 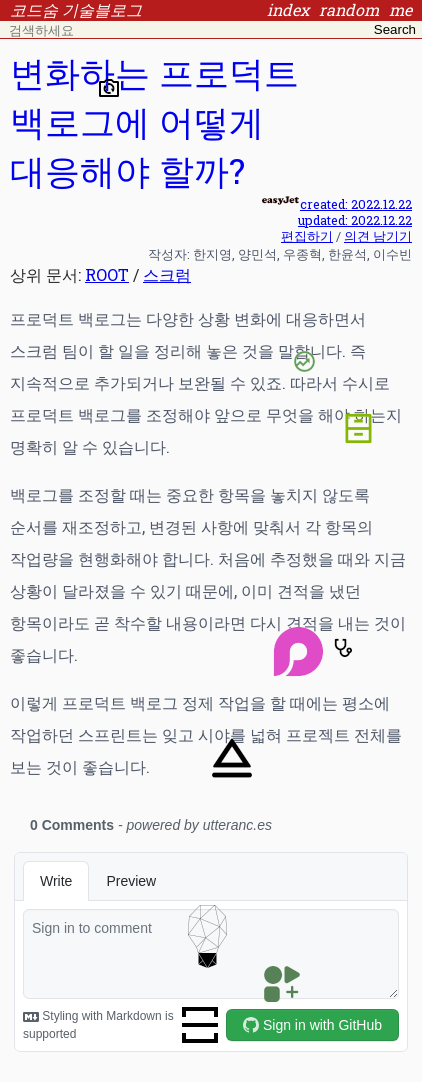 What do you see at coordinates (109, 88) in the screenshot?
I see `switch between front and rear camera` at bounding box center [109, 88].